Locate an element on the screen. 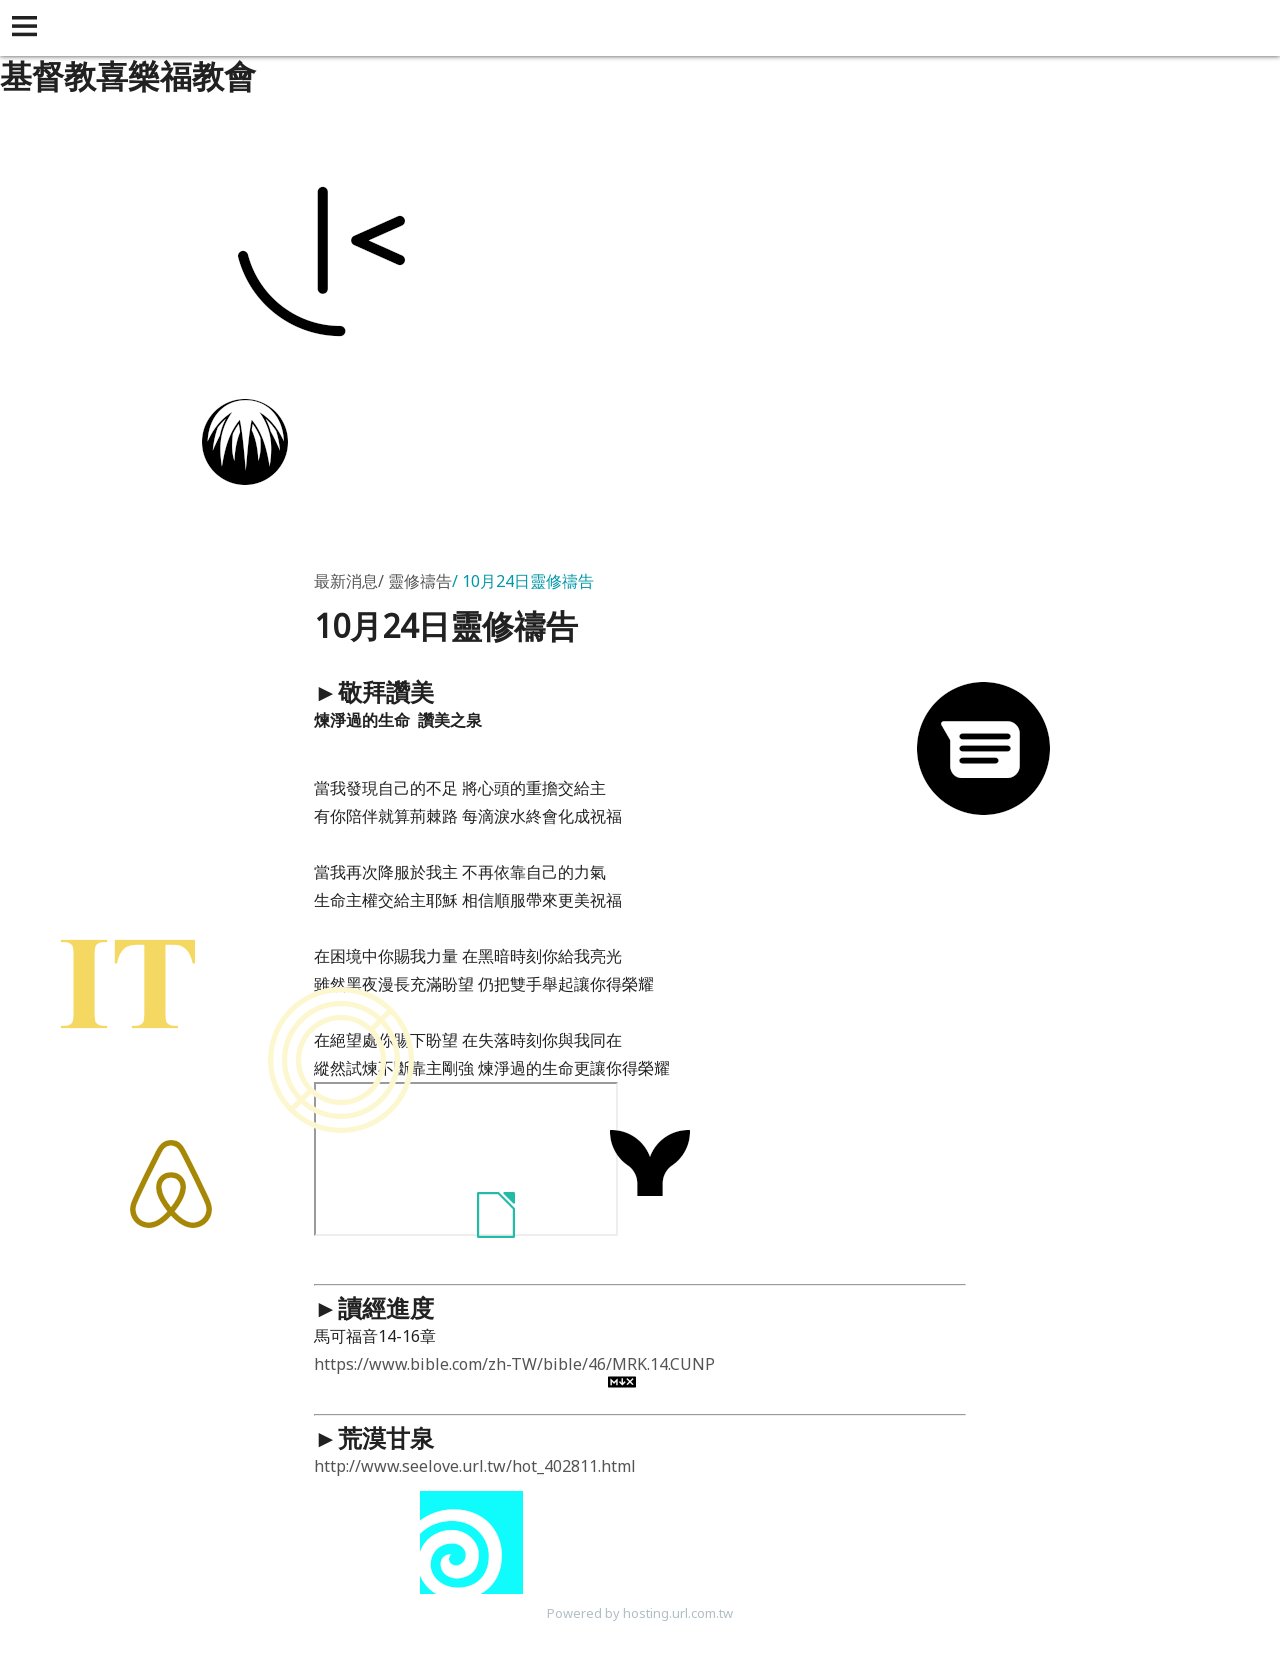 Image resolution: width=1280 pixels, height=1670 pixels. open Mermaid diagramming tool is located at coordinates (650, 1163).